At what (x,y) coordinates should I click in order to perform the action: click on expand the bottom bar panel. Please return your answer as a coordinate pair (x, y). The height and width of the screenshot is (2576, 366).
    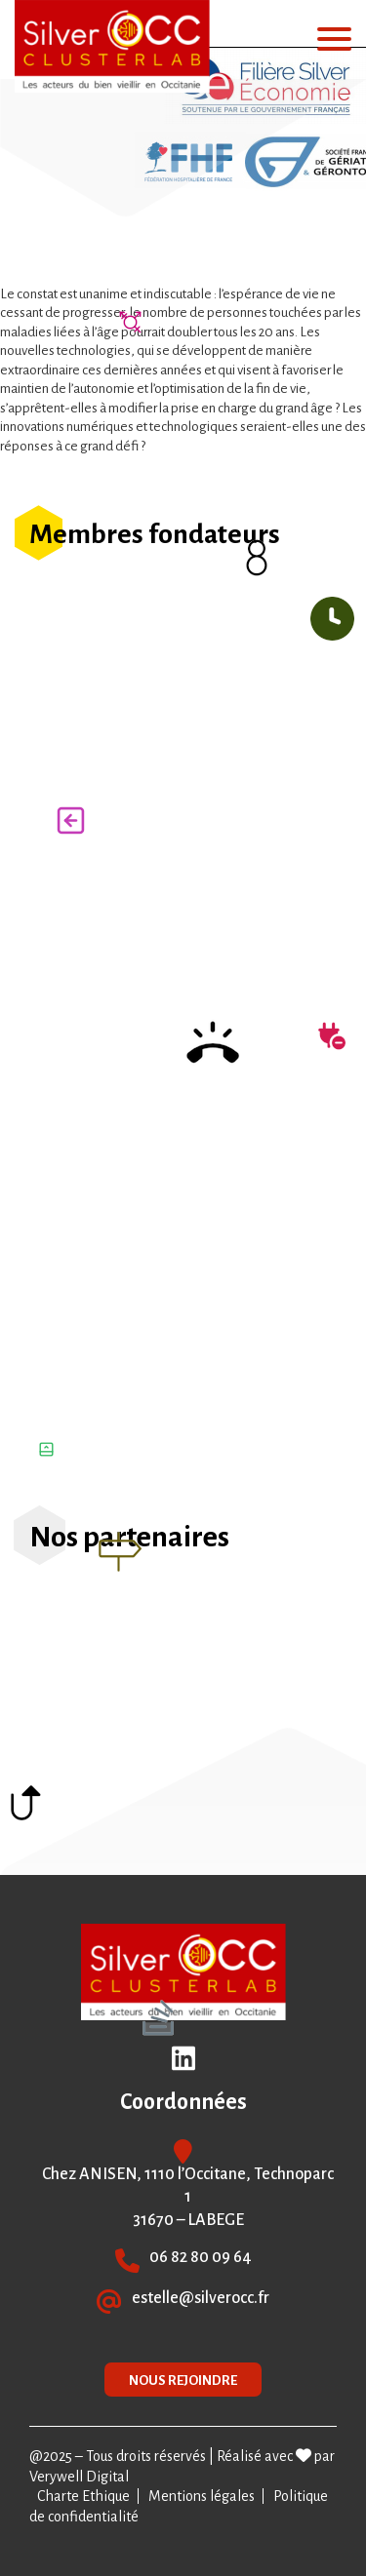
    Looking at the image, I should click on (46, 1449).